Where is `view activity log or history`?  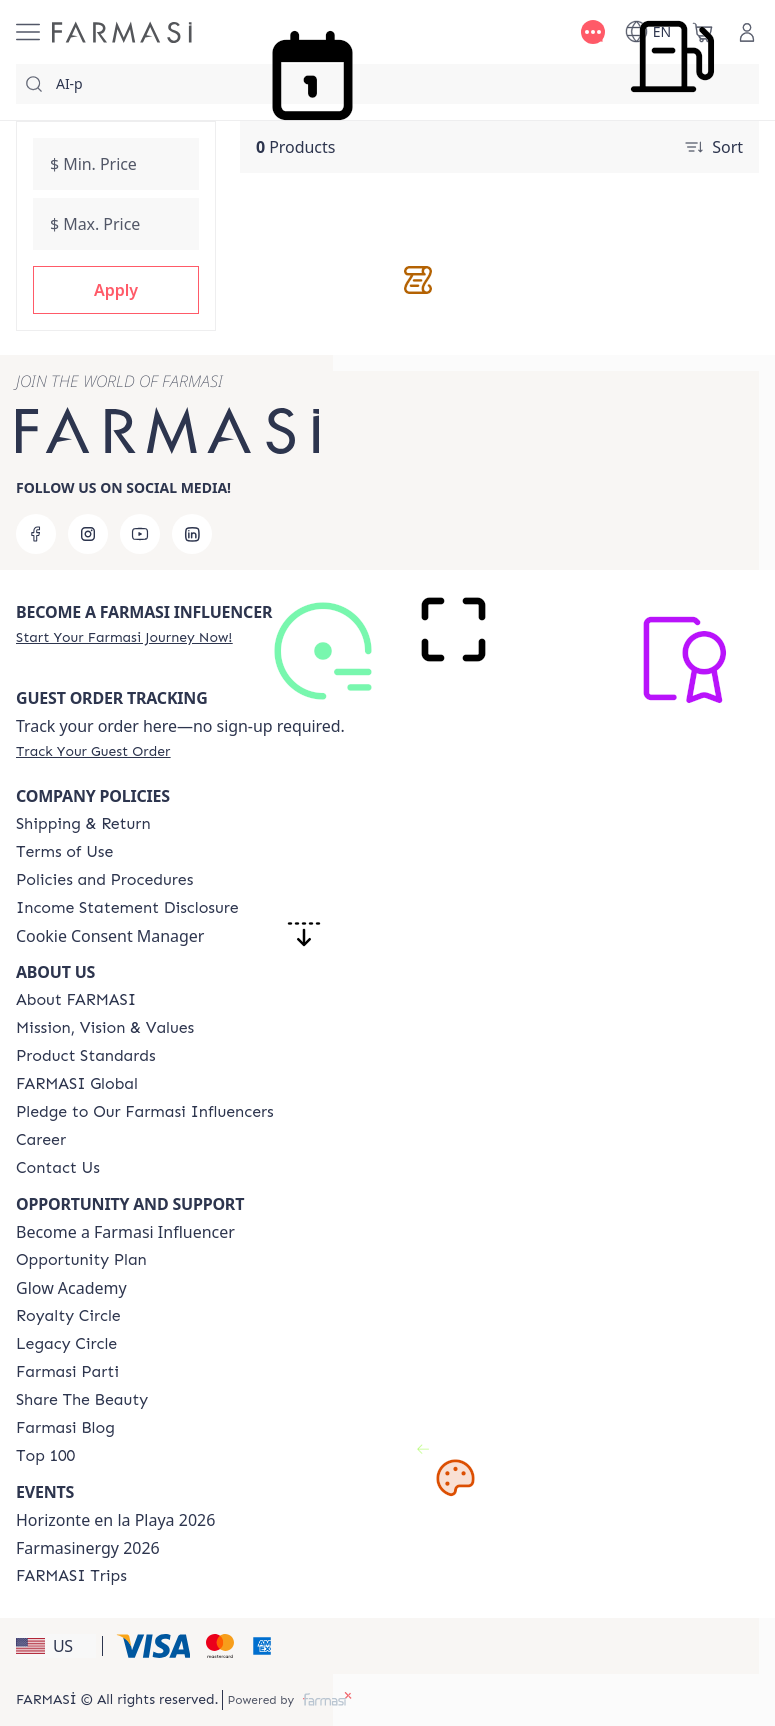
view activity log or history is located at coordinates (418, 280).